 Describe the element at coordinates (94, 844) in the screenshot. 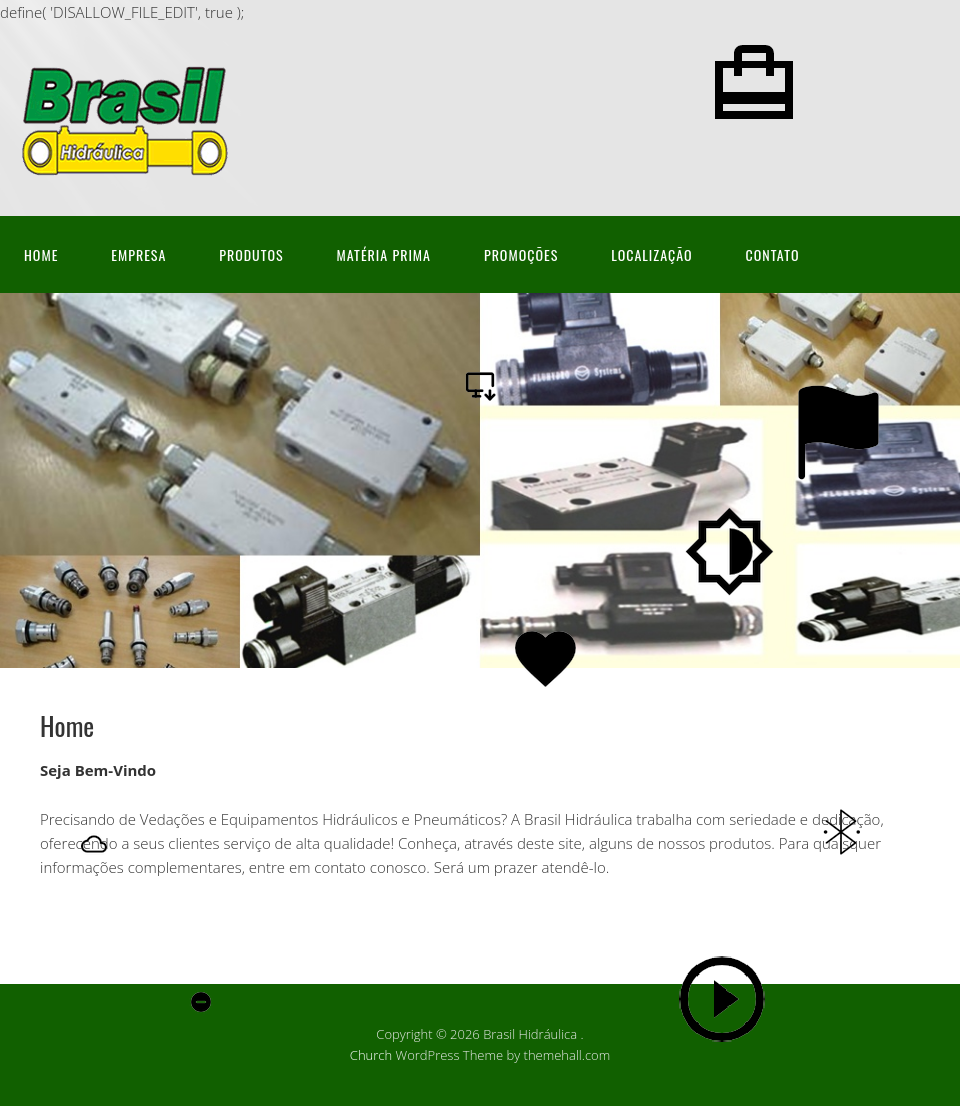

I see `cloud storage or sync status` at that location.